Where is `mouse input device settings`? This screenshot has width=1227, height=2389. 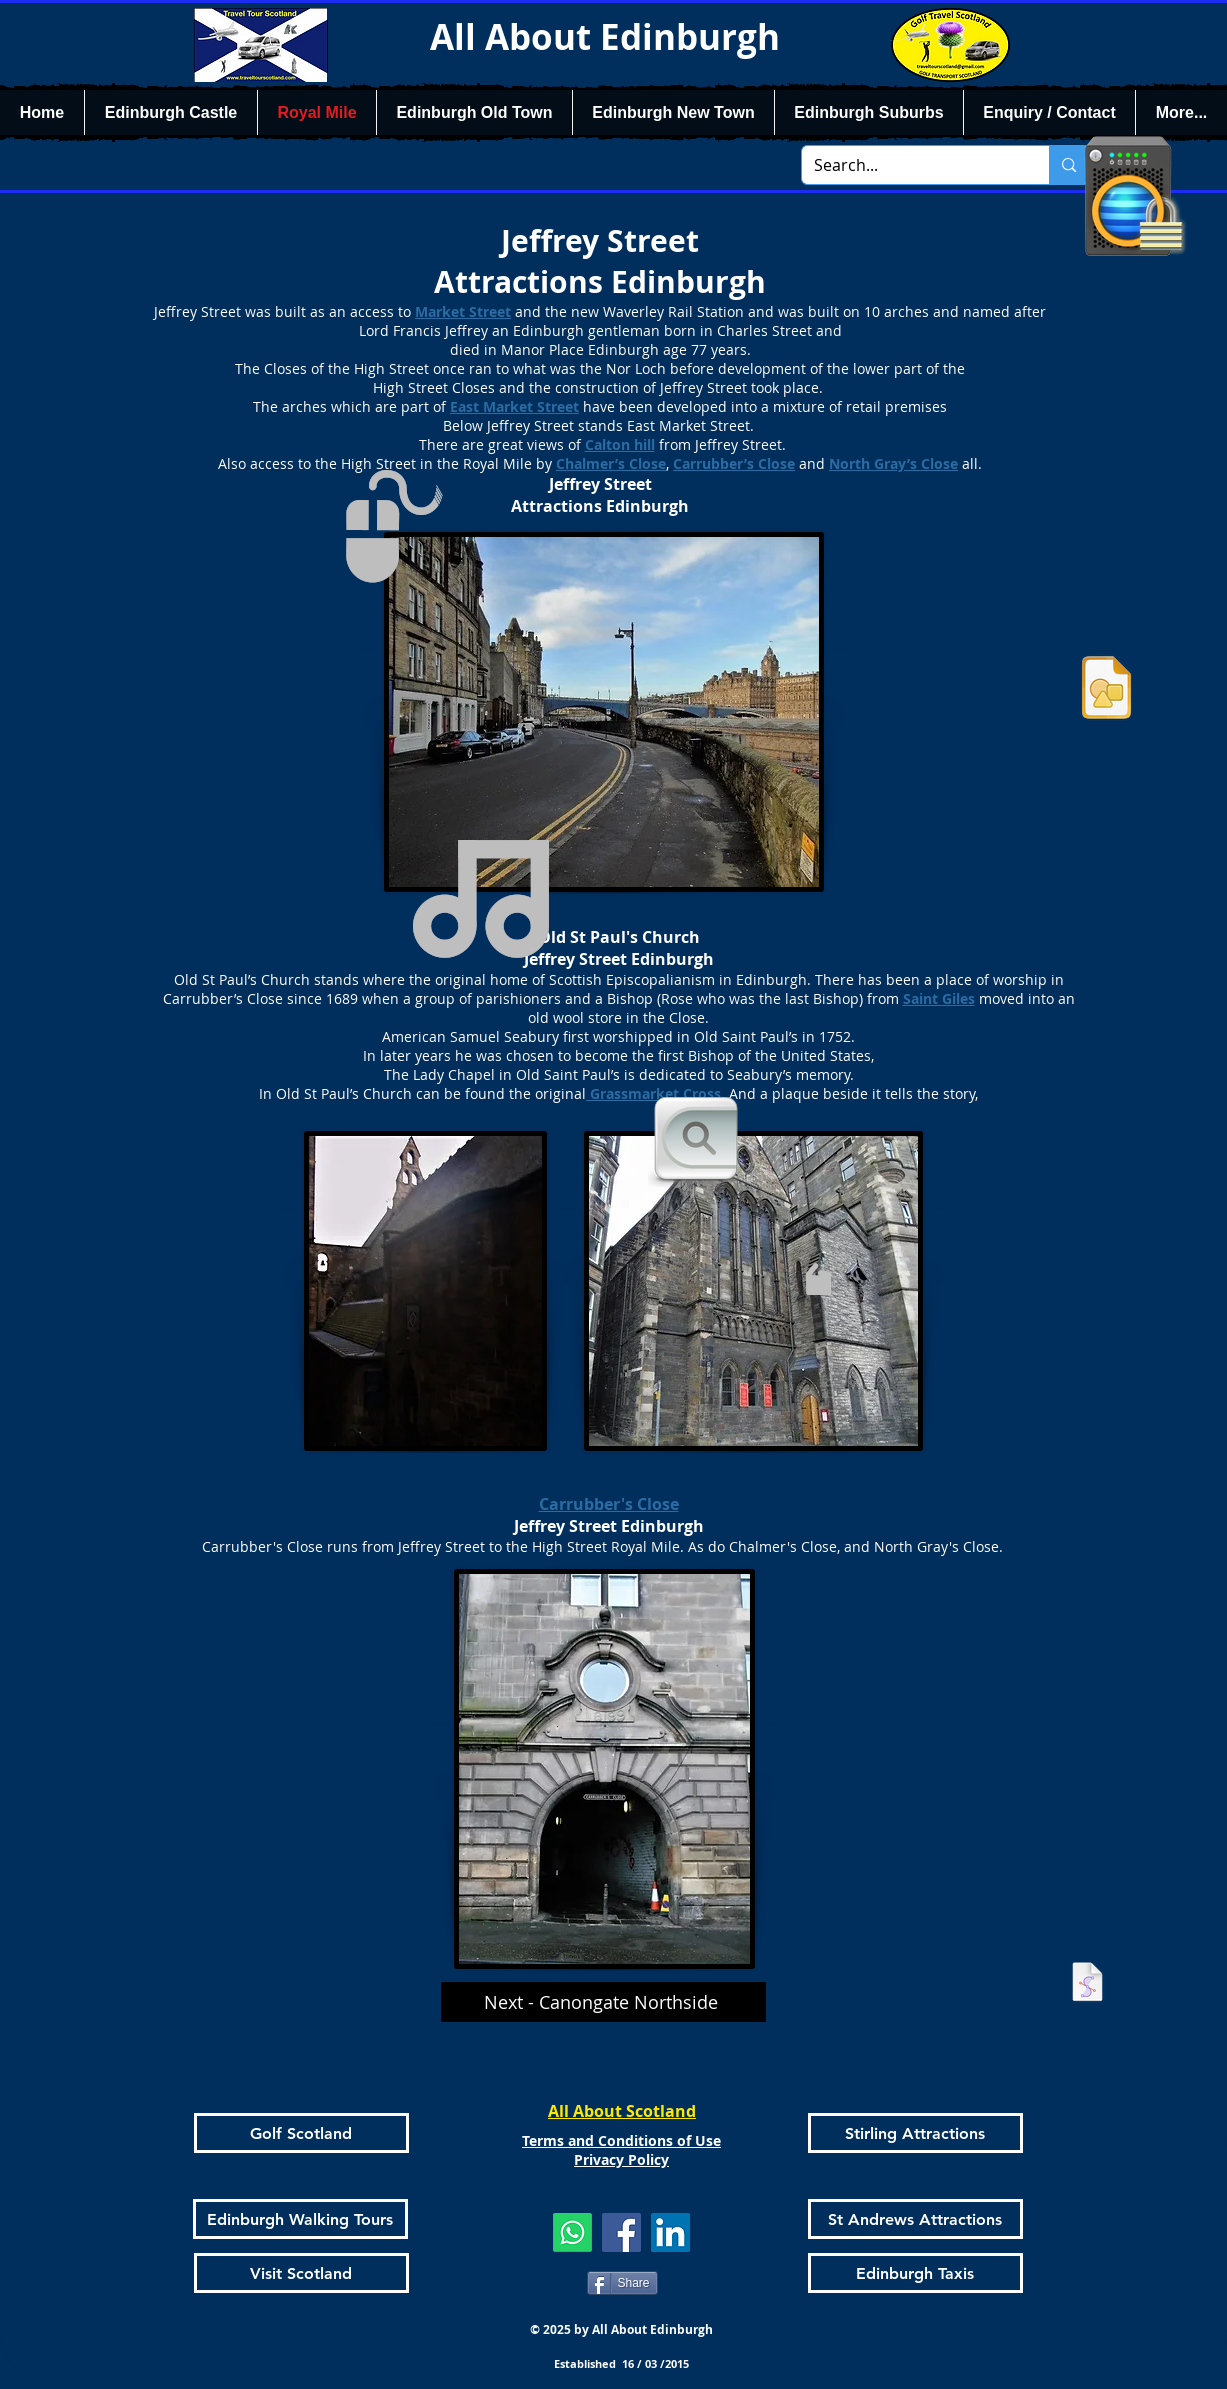 mouse input device settings is located at coordinates (384, 530).